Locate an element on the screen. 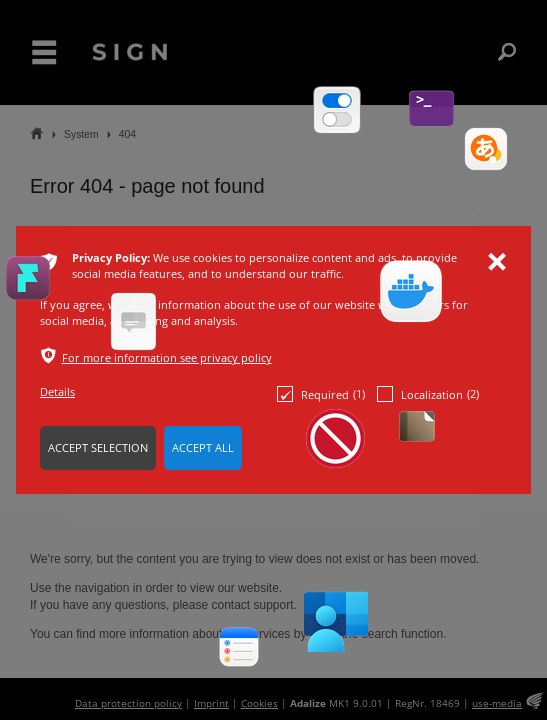 This screenshot has height=720, width=547. open the basket notes or list-taking app is located at coordinates (239, 647).